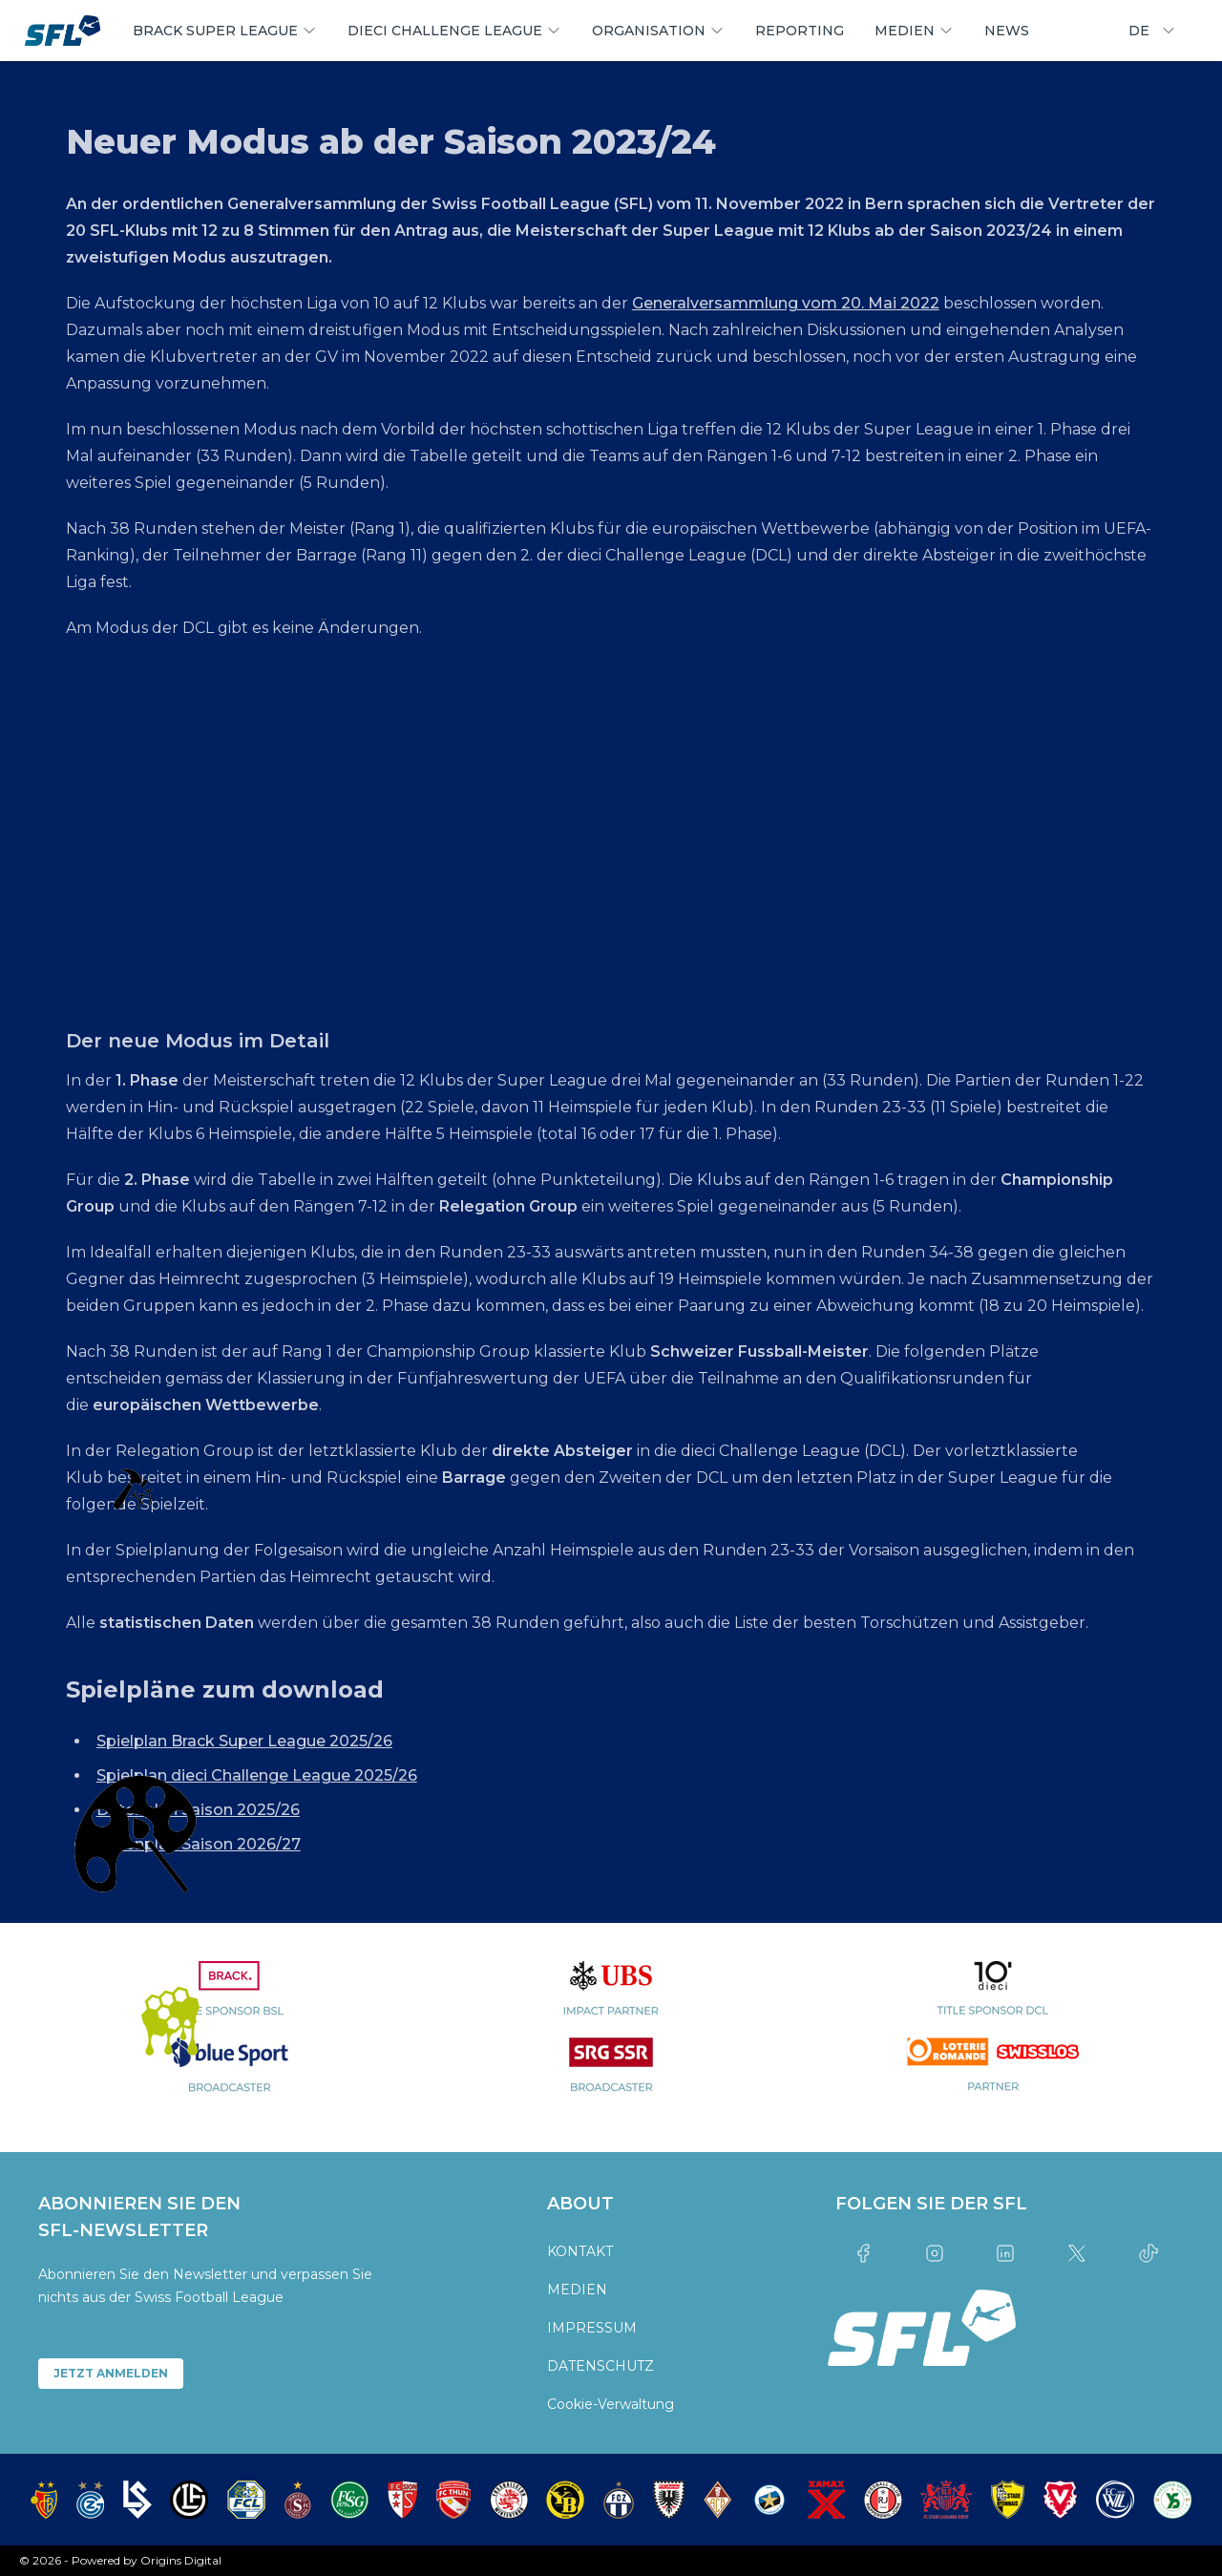 The height and width of the screenshot is (2576, 1222). I want to click on access construction or building tools, so click(133, 1489).